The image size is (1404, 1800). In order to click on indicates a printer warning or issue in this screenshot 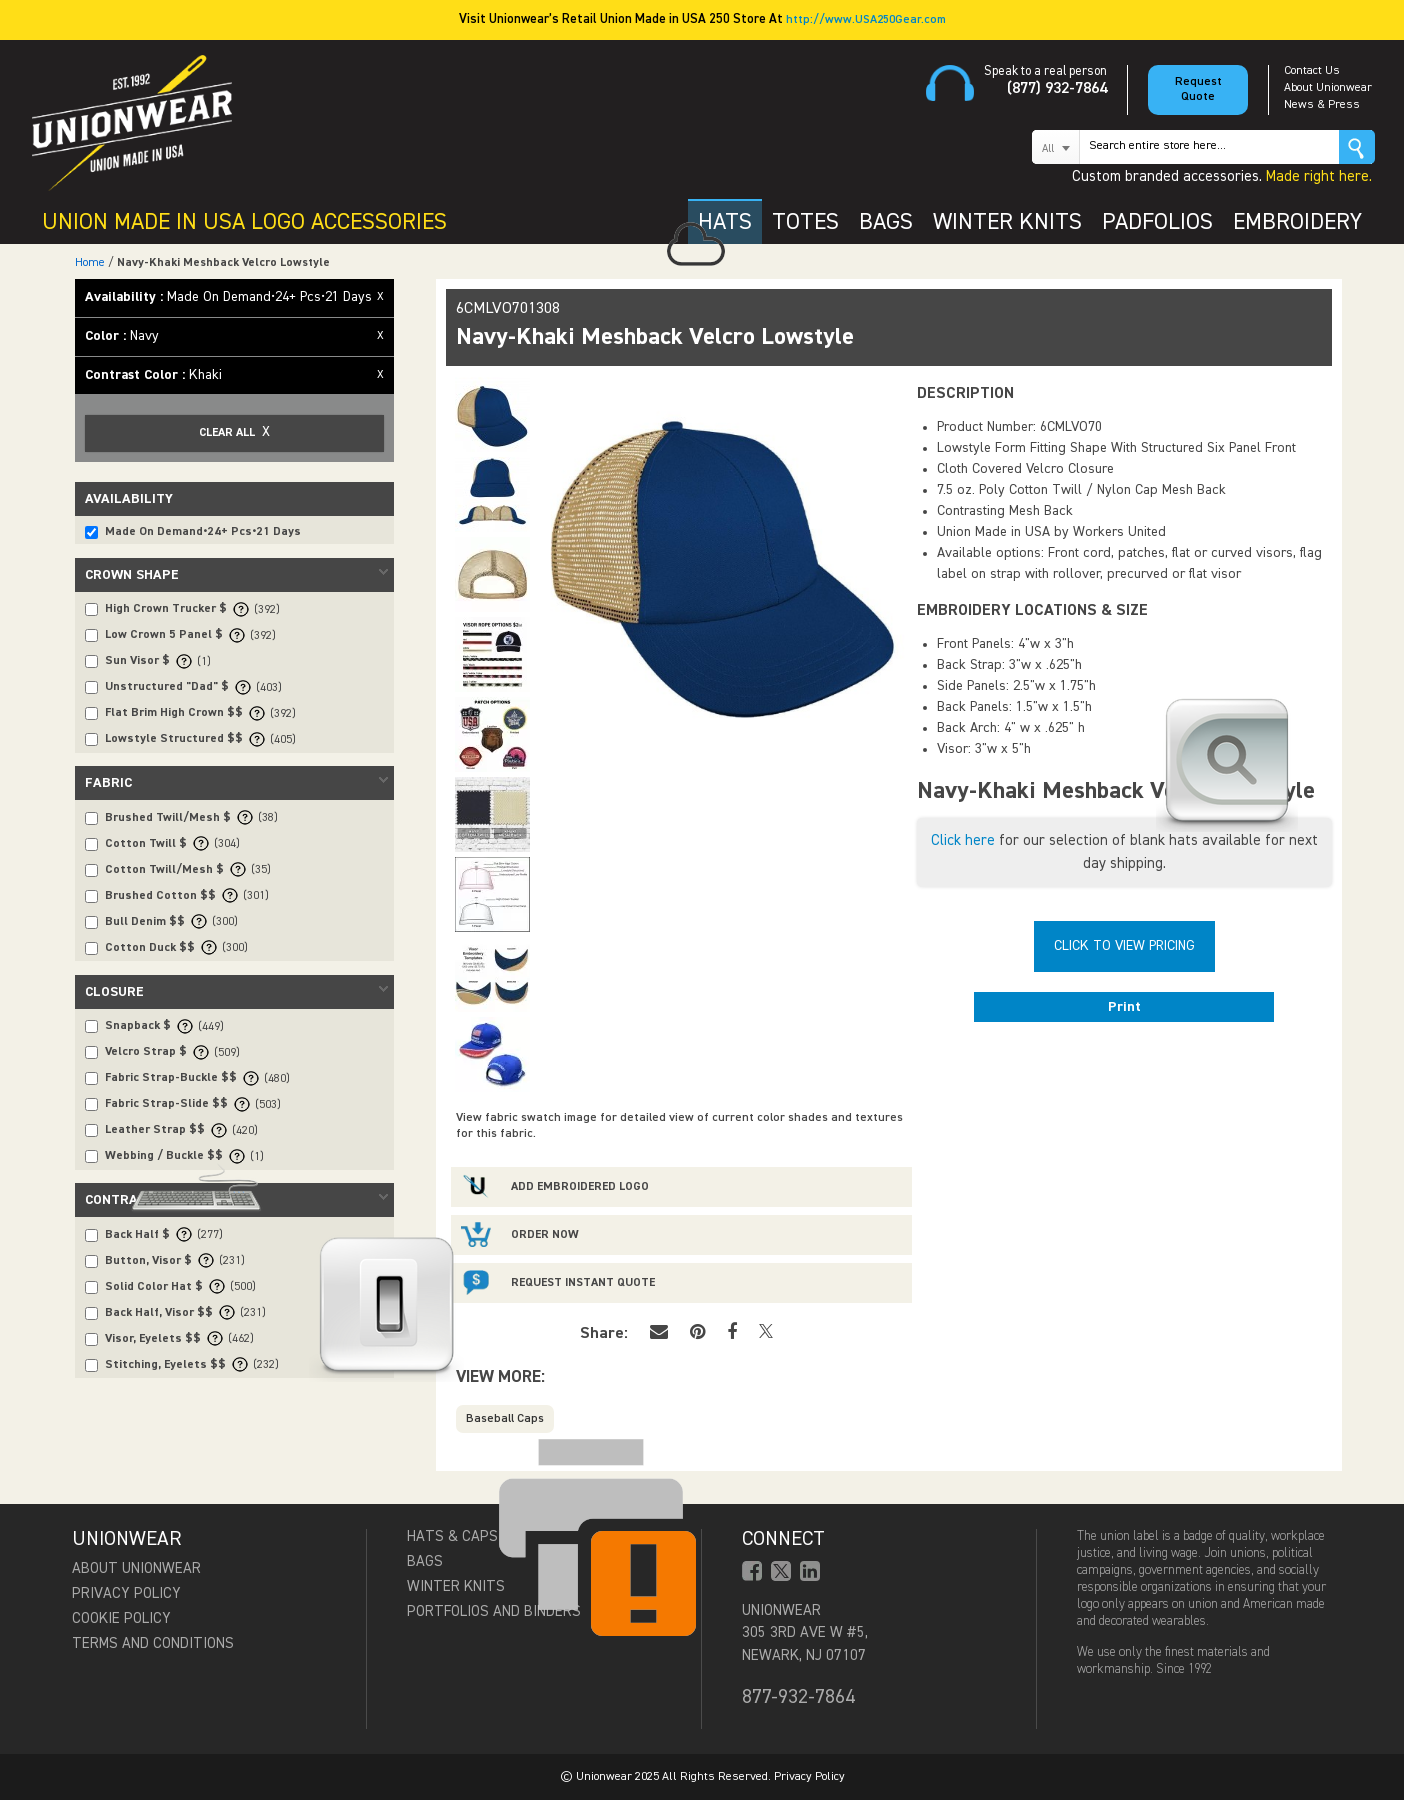, I will do `click(591, 1531)`.